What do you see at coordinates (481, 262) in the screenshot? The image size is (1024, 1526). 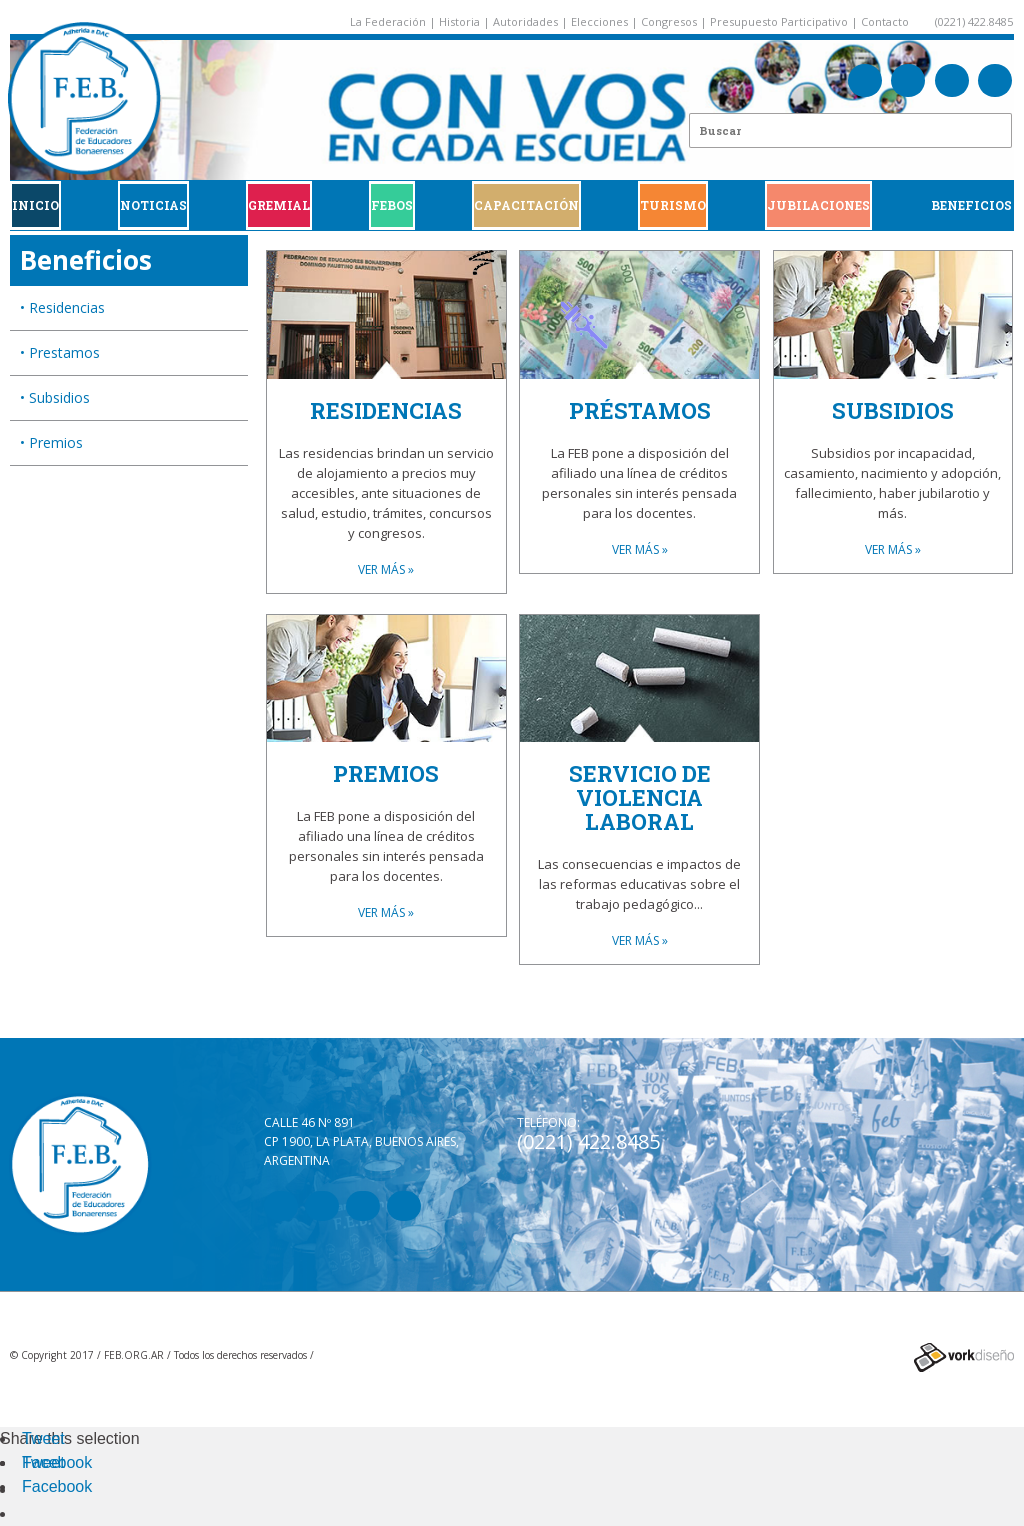 I see `access measurement or dimension tools` at bounding box center [481, 262].